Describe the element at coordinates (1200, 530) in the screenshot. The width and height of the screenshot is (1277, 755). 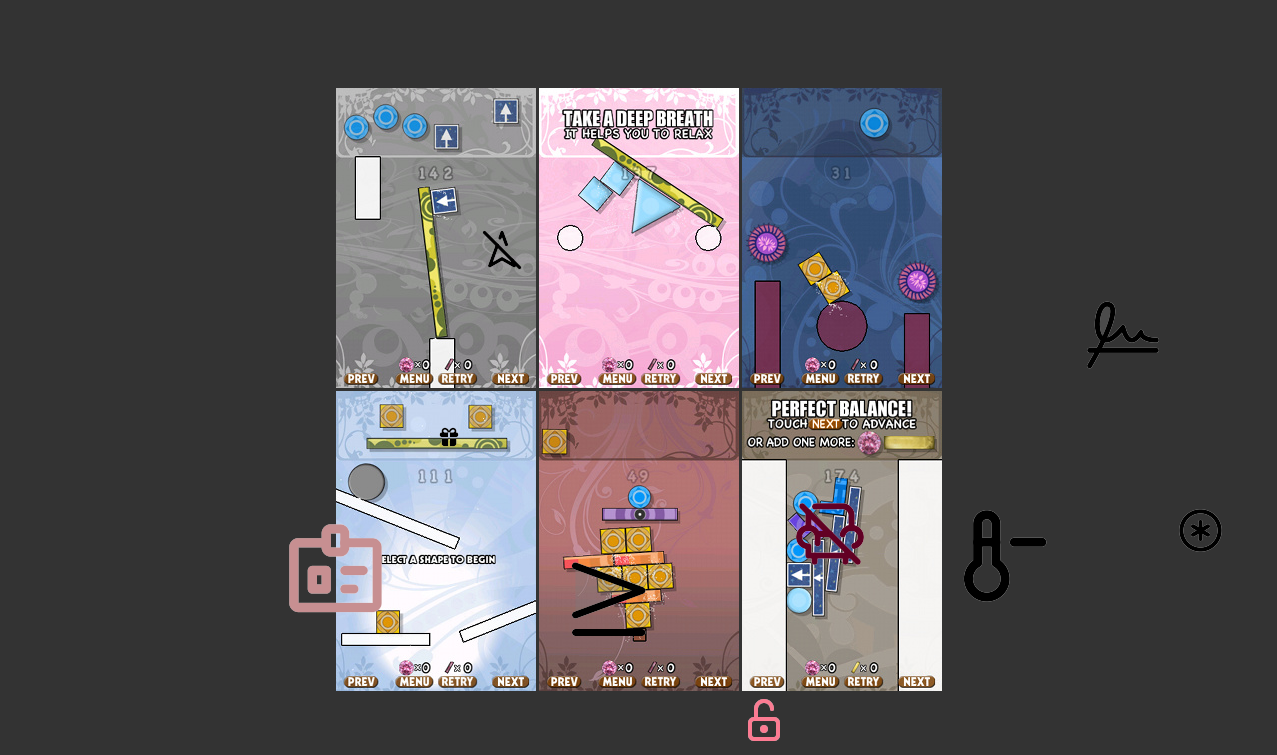
I see `access medical or health features` at that location.